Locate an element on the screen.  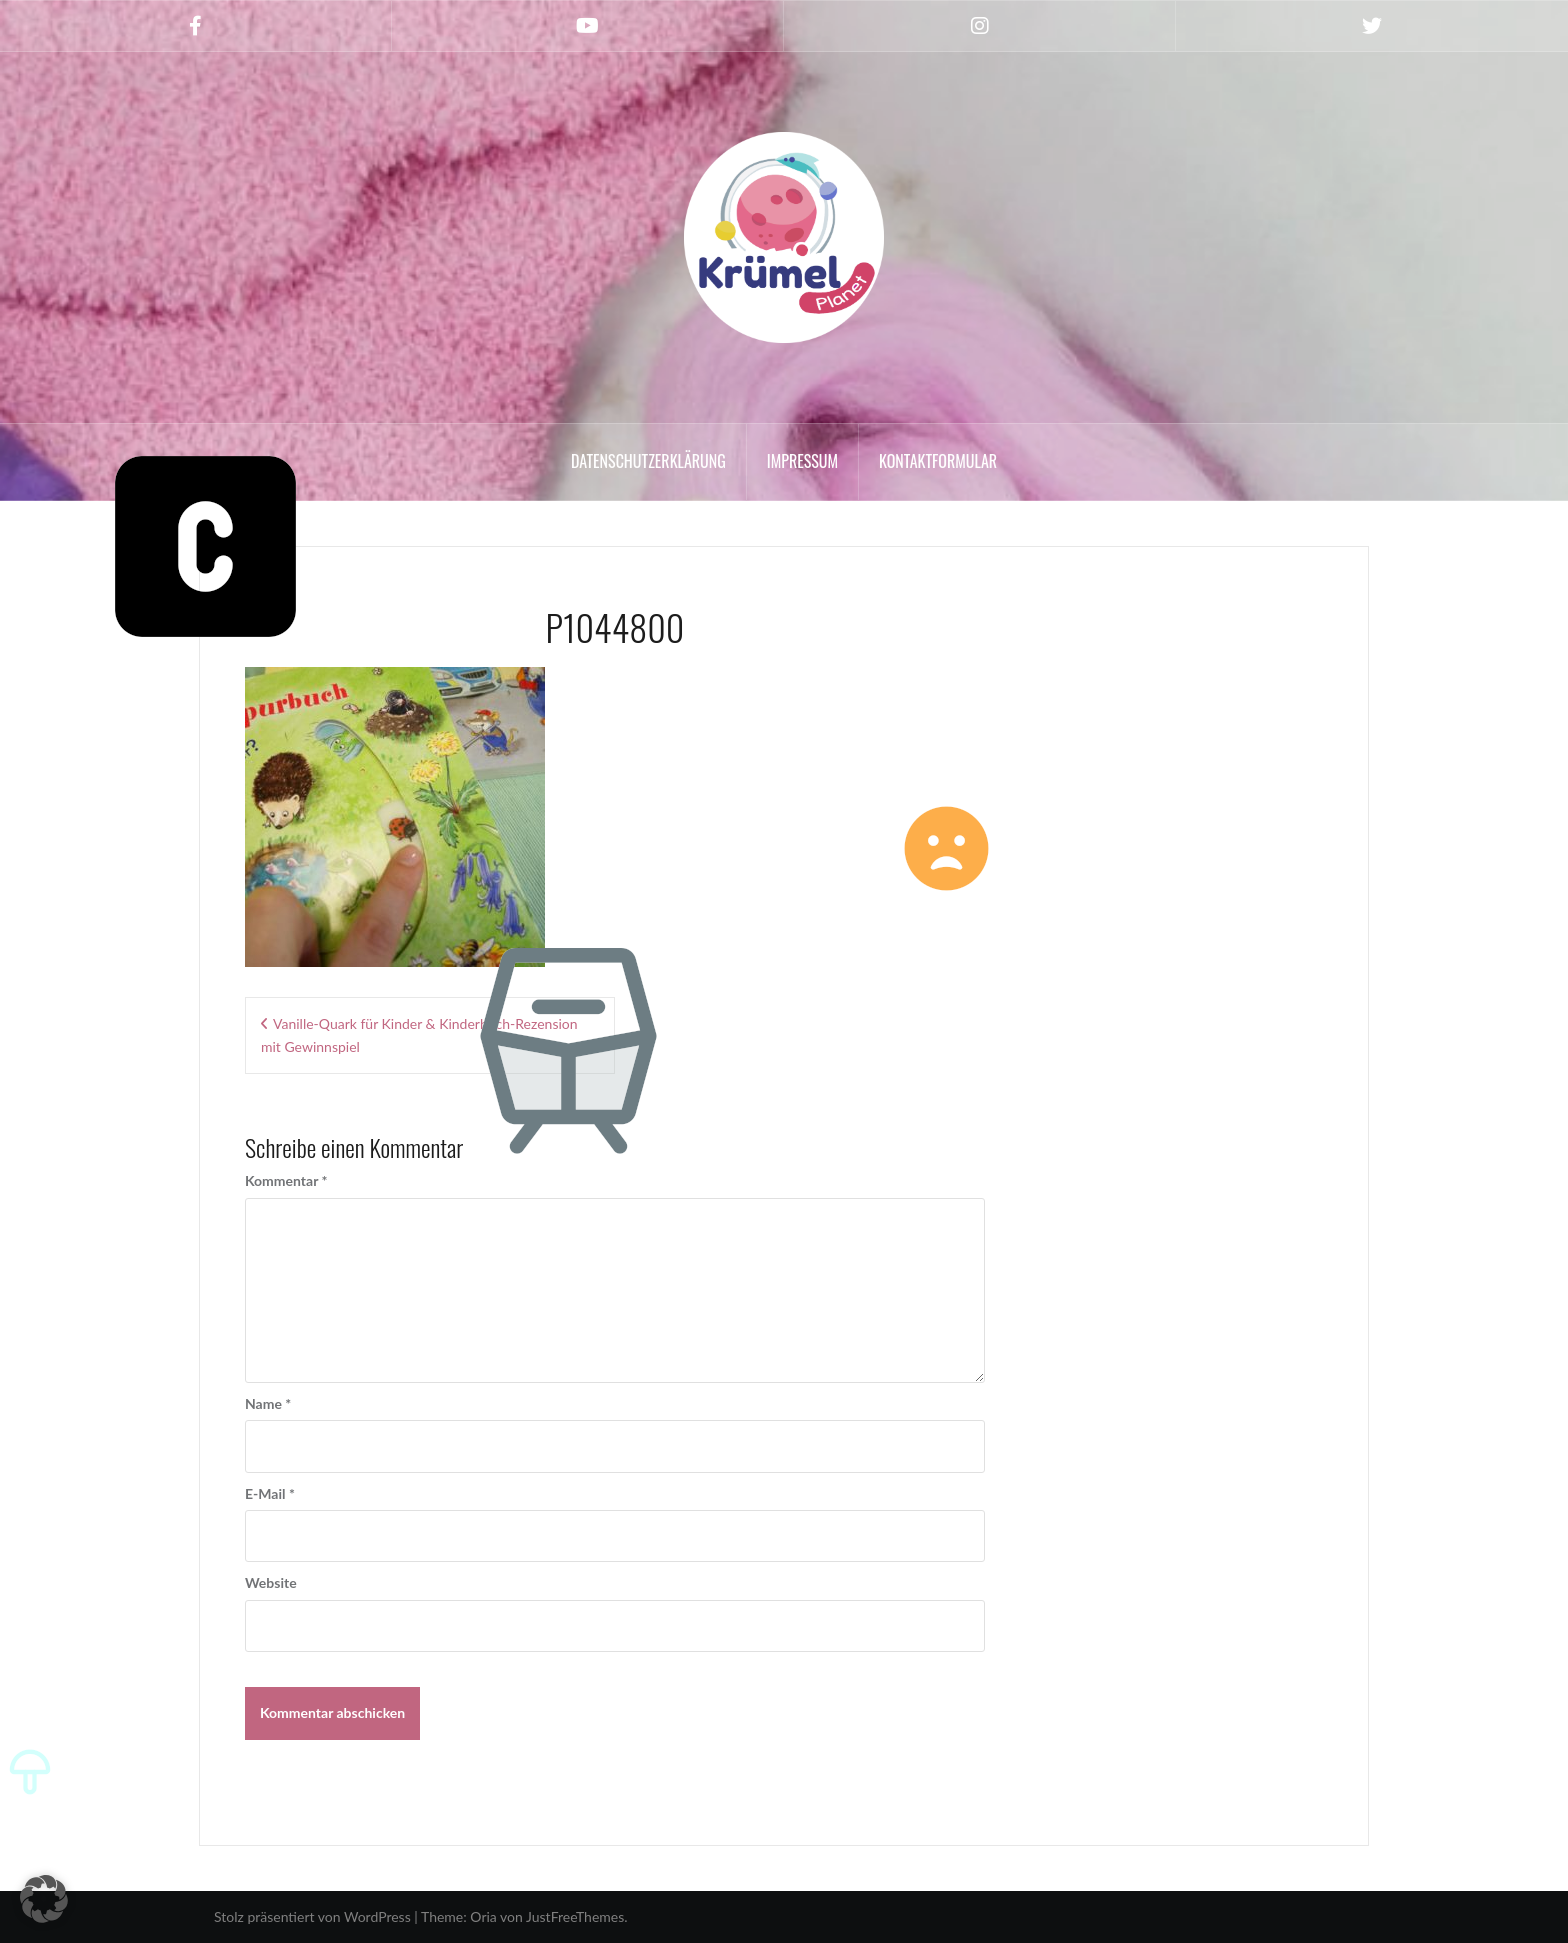
view regional train schedules is located at coordinates (568, 1043).